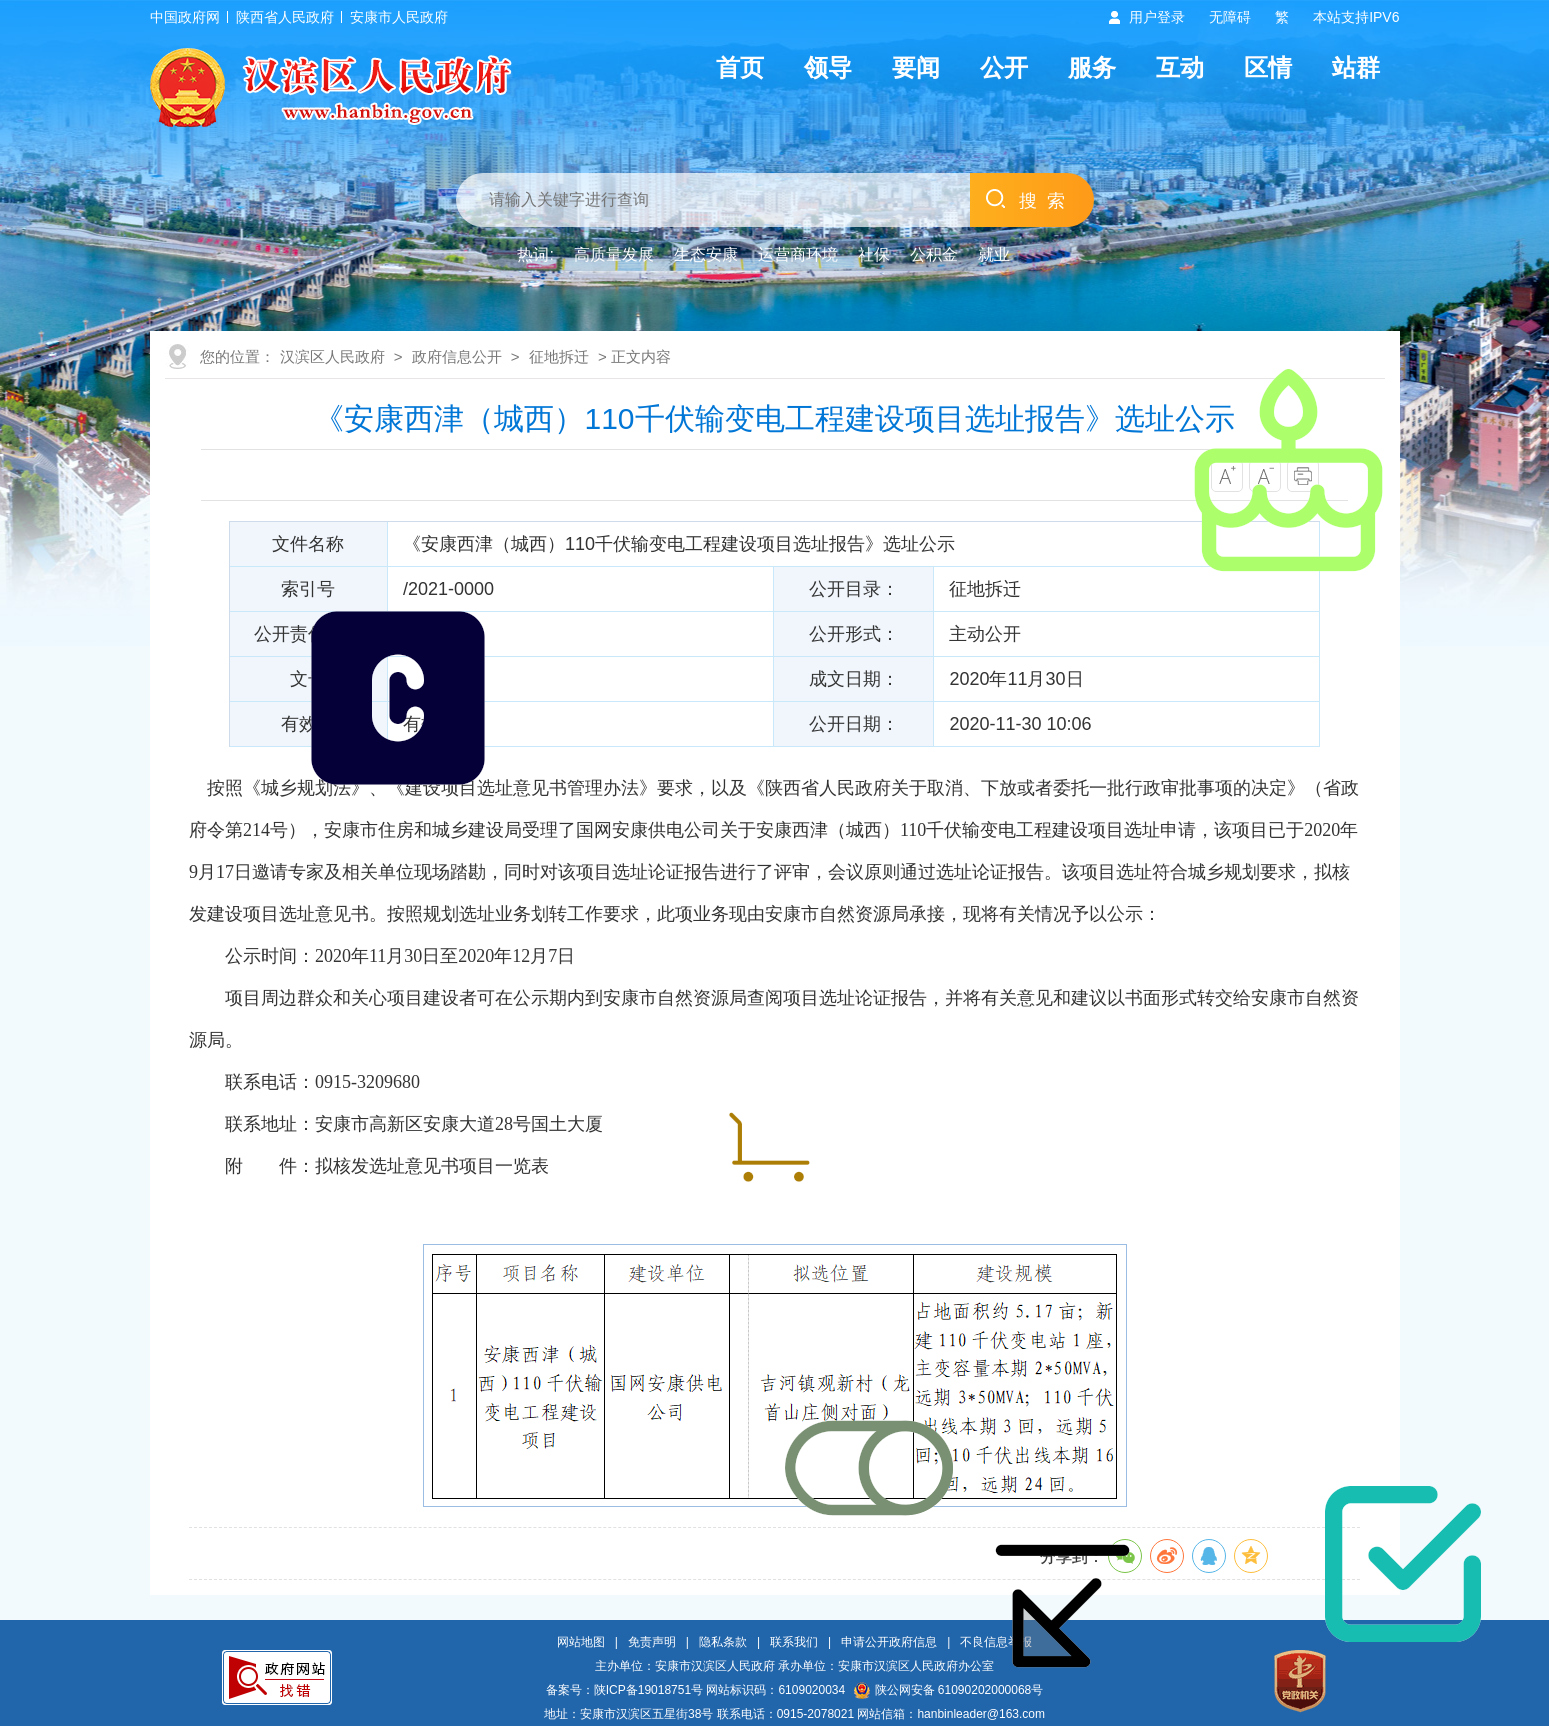 The width and height of the screenshot is (1549, 1726). What do you see at coordinates (1057, 1606) in the screenshot?
I see `move item to bottom-left corner` at bounding box center [1057, 1606].